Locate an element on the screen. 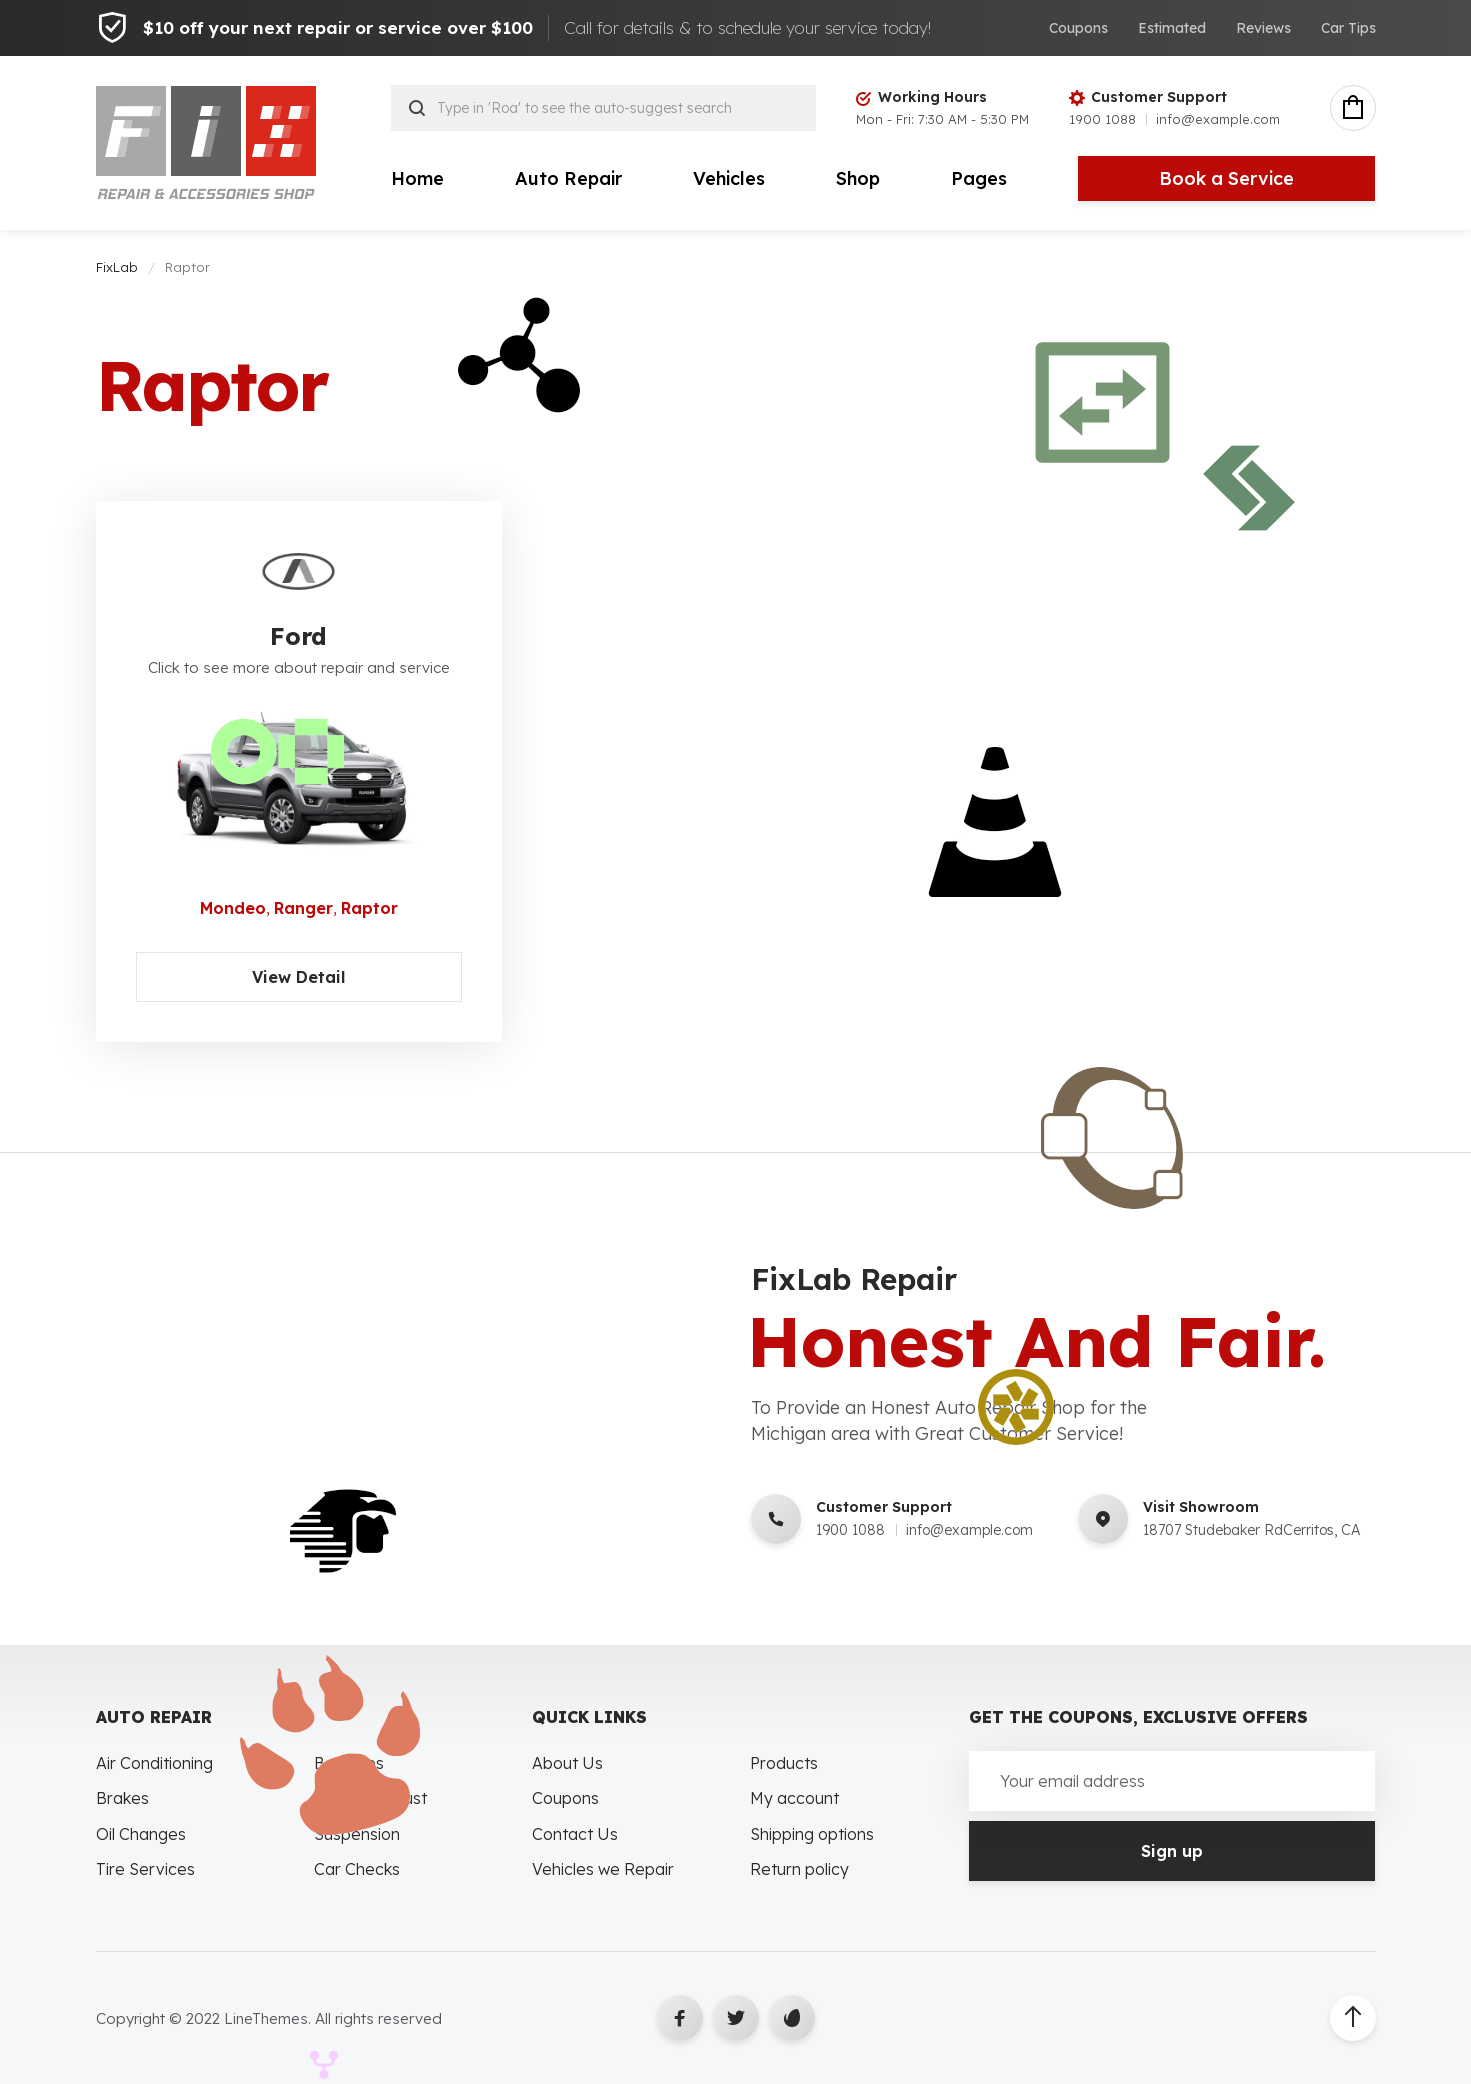 This screenshot has width=1471, height=2084. swap or exchange items is located at coordinates (1102, 402).